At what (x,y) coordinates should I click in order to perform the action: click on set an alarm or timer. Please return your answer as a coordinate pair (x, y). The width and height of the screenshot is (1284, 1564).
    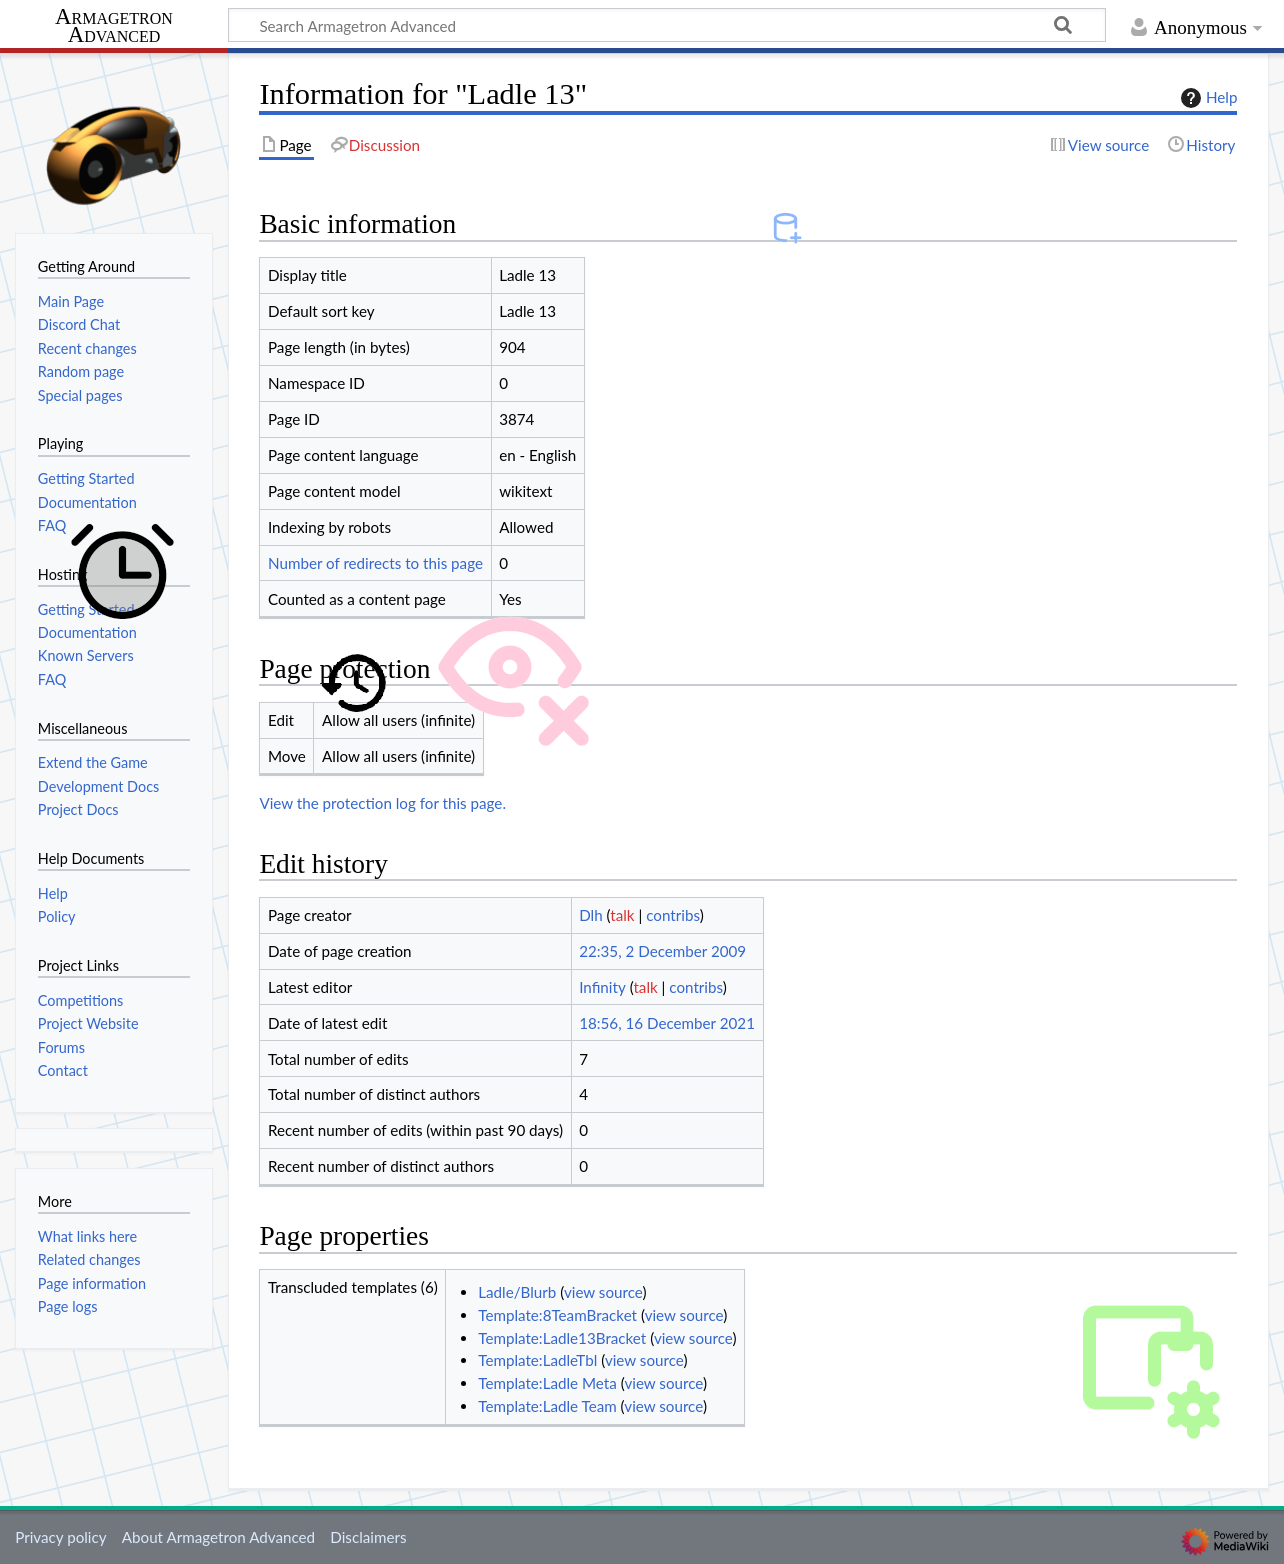
    Looking at the image, I should click on (122, 571).